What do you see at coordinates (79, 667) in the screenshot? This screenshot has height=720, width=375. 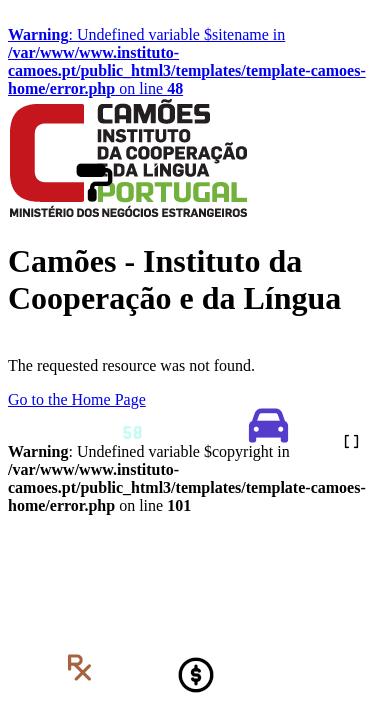 I see `view prescription details` at bounding box center [79, 667].